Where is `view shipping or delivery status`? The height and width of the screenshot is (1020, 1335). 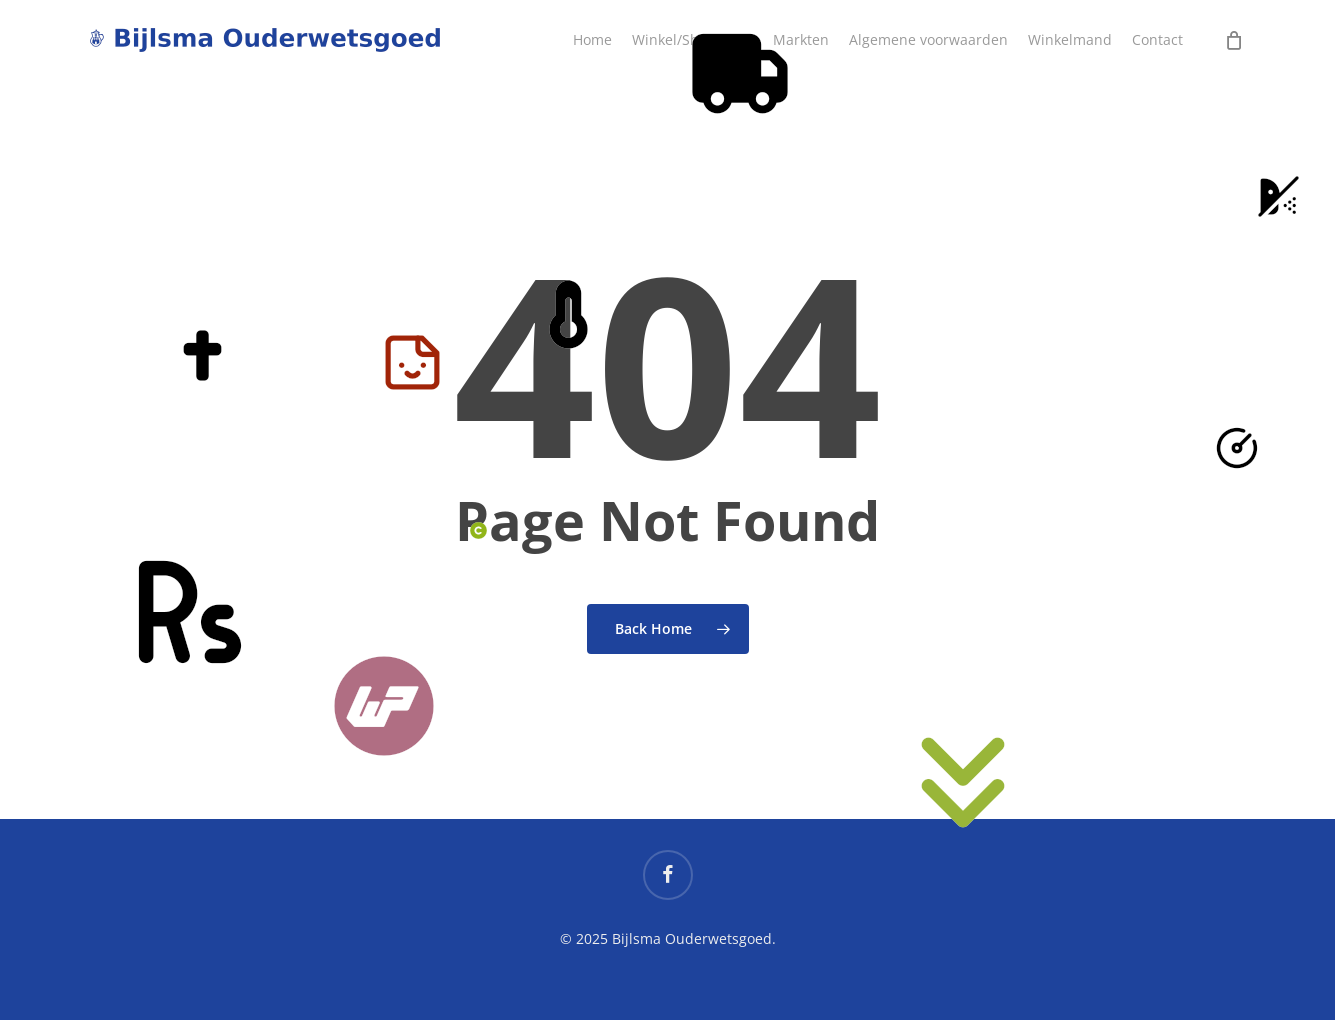 view shipping or delivery status is located at coordinates (740, 71).